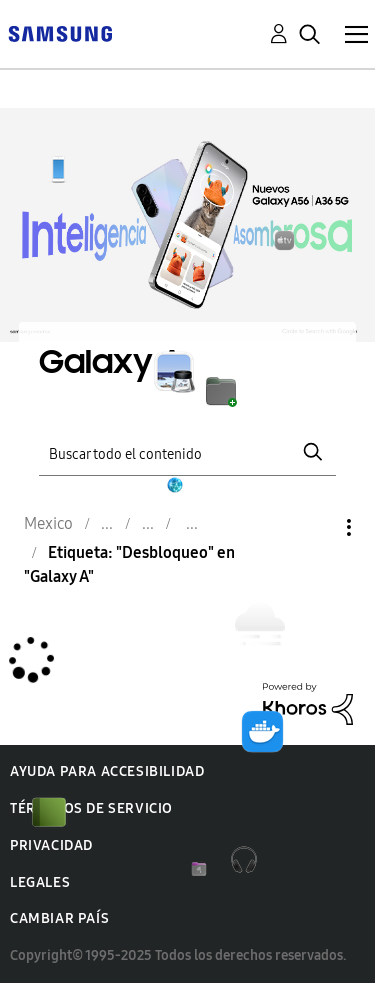  Describe the element at coordinates (49, 811) in the screenshot. I see `access desktop folder` at that location.